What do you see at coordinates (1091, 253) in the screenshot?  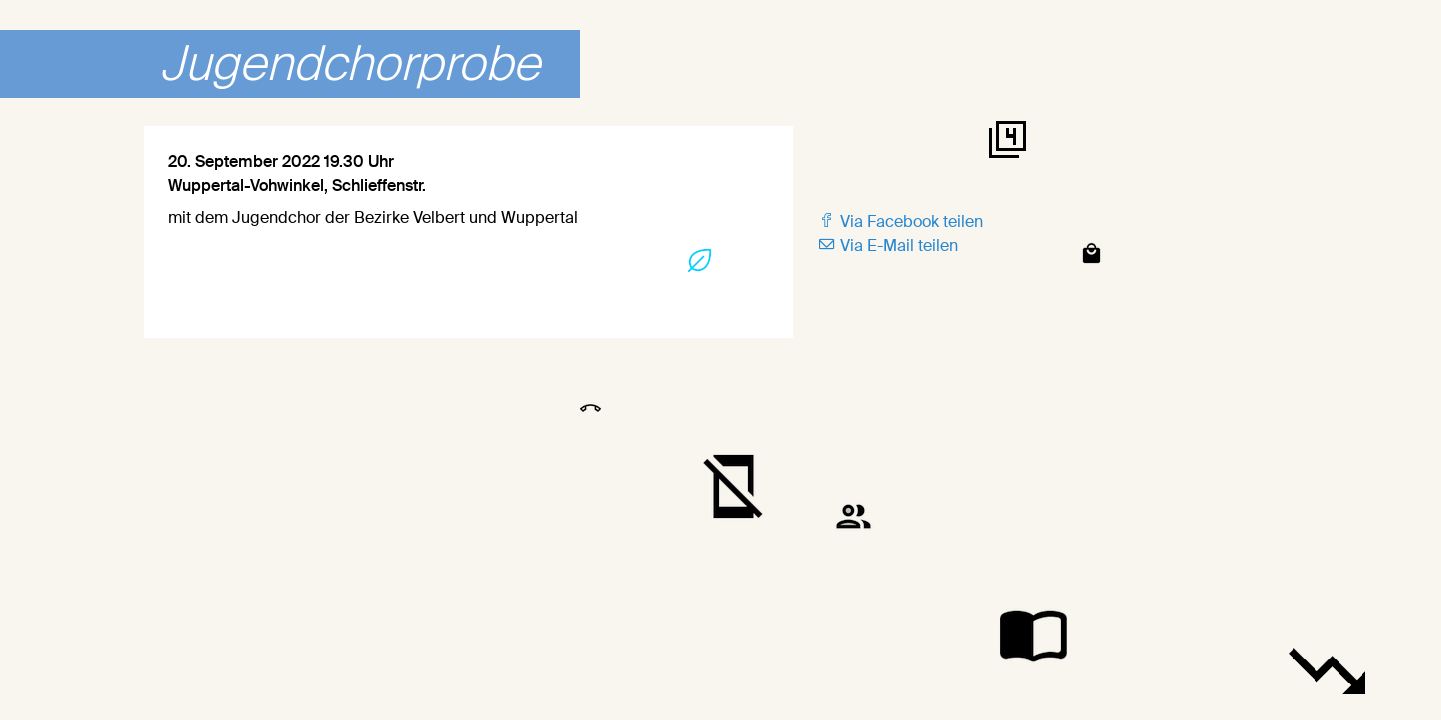 I see `open shopping or store section` at bounding box center [1091, 253].